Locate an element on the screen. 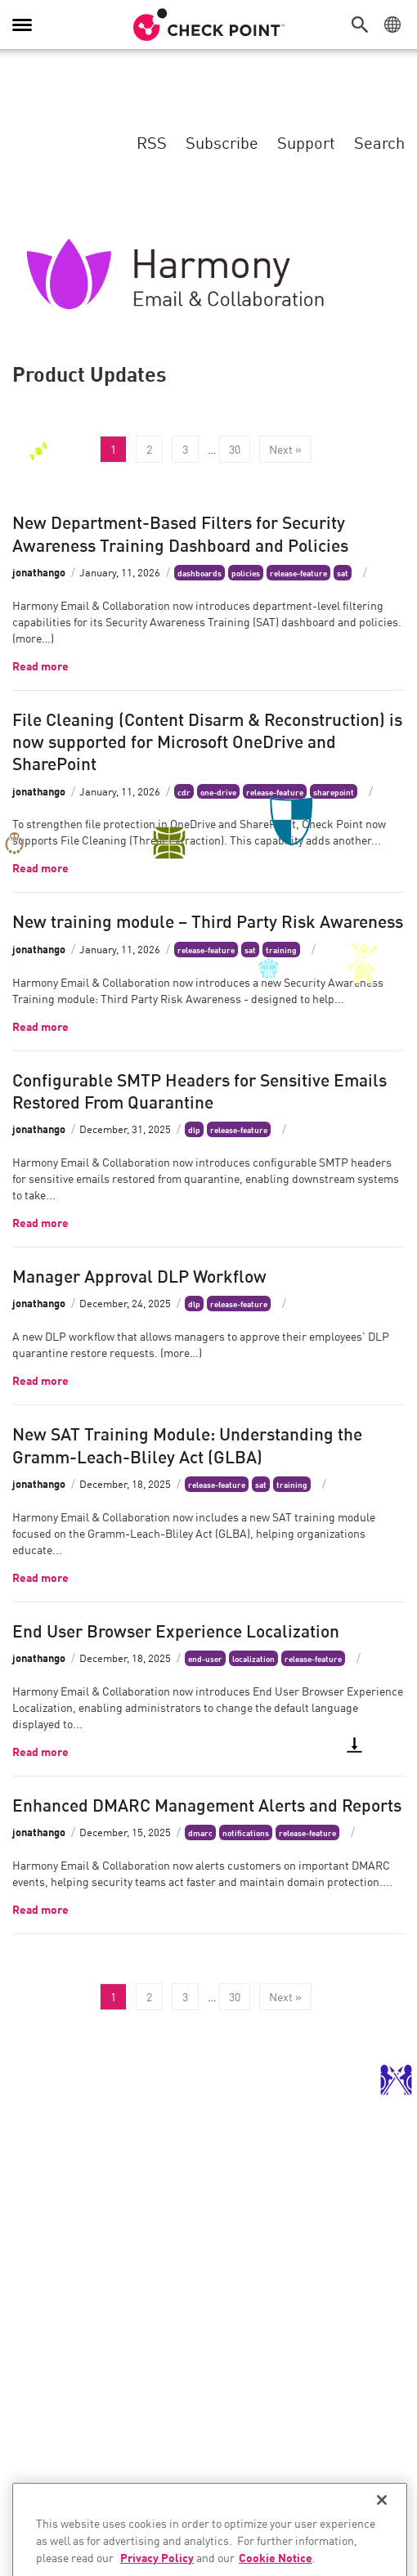 This screenshot has height=2576, width=417. equip a skull ring accessory is located at coordinates (14, 843).